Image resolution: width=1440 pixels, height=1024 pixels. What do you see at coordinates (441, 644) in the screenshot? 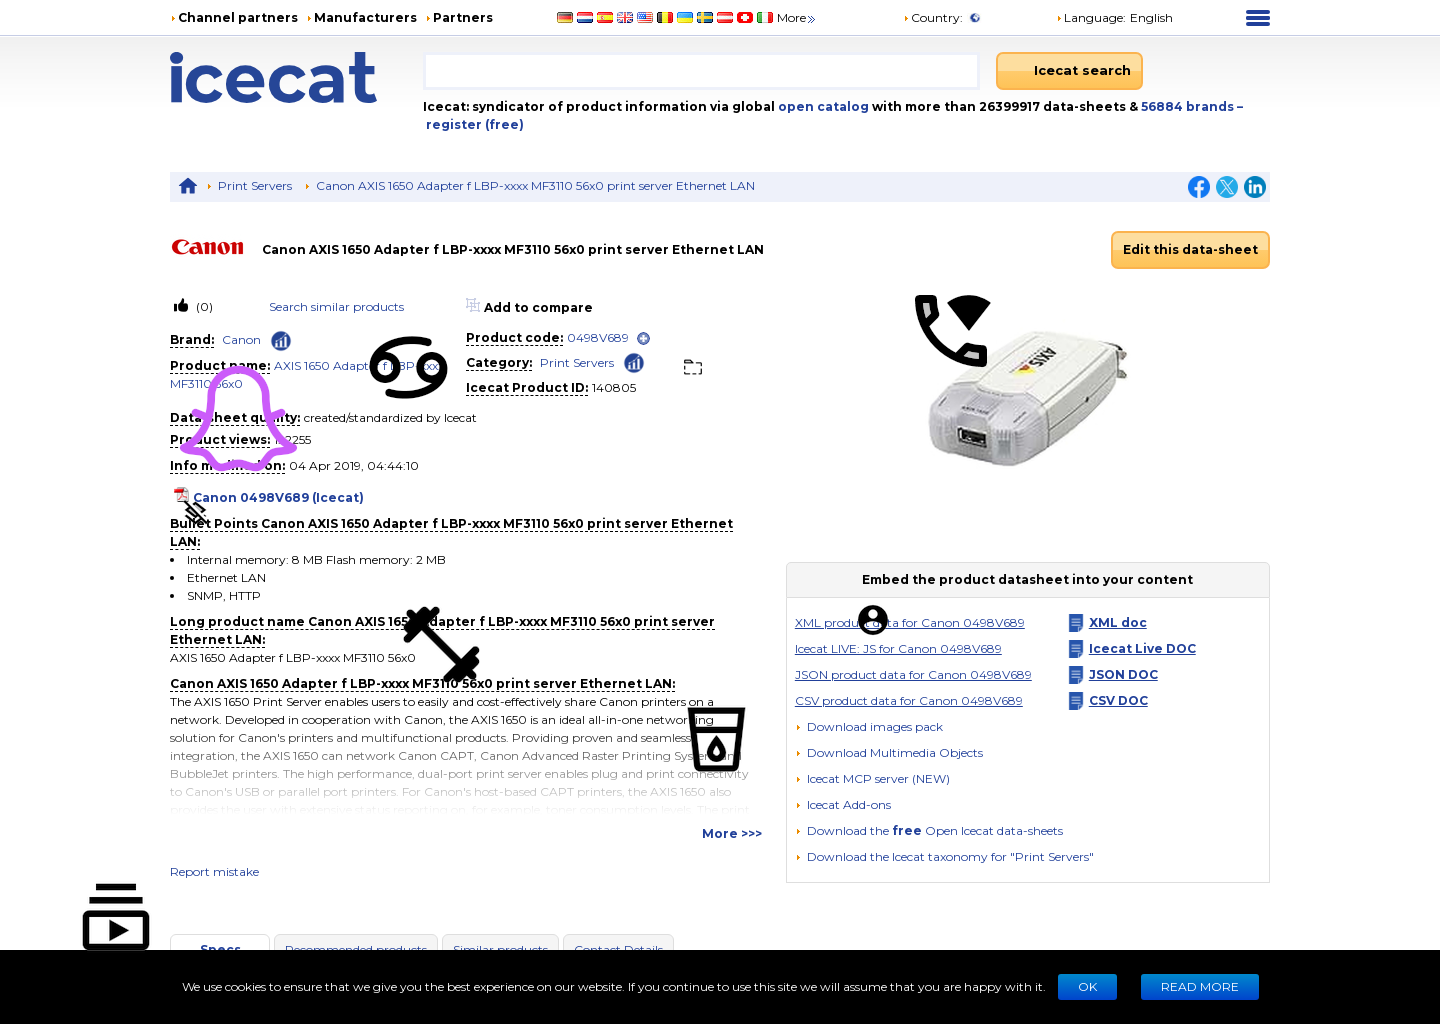
I see `access fitness or workout features` at bounding box center [441, 644].